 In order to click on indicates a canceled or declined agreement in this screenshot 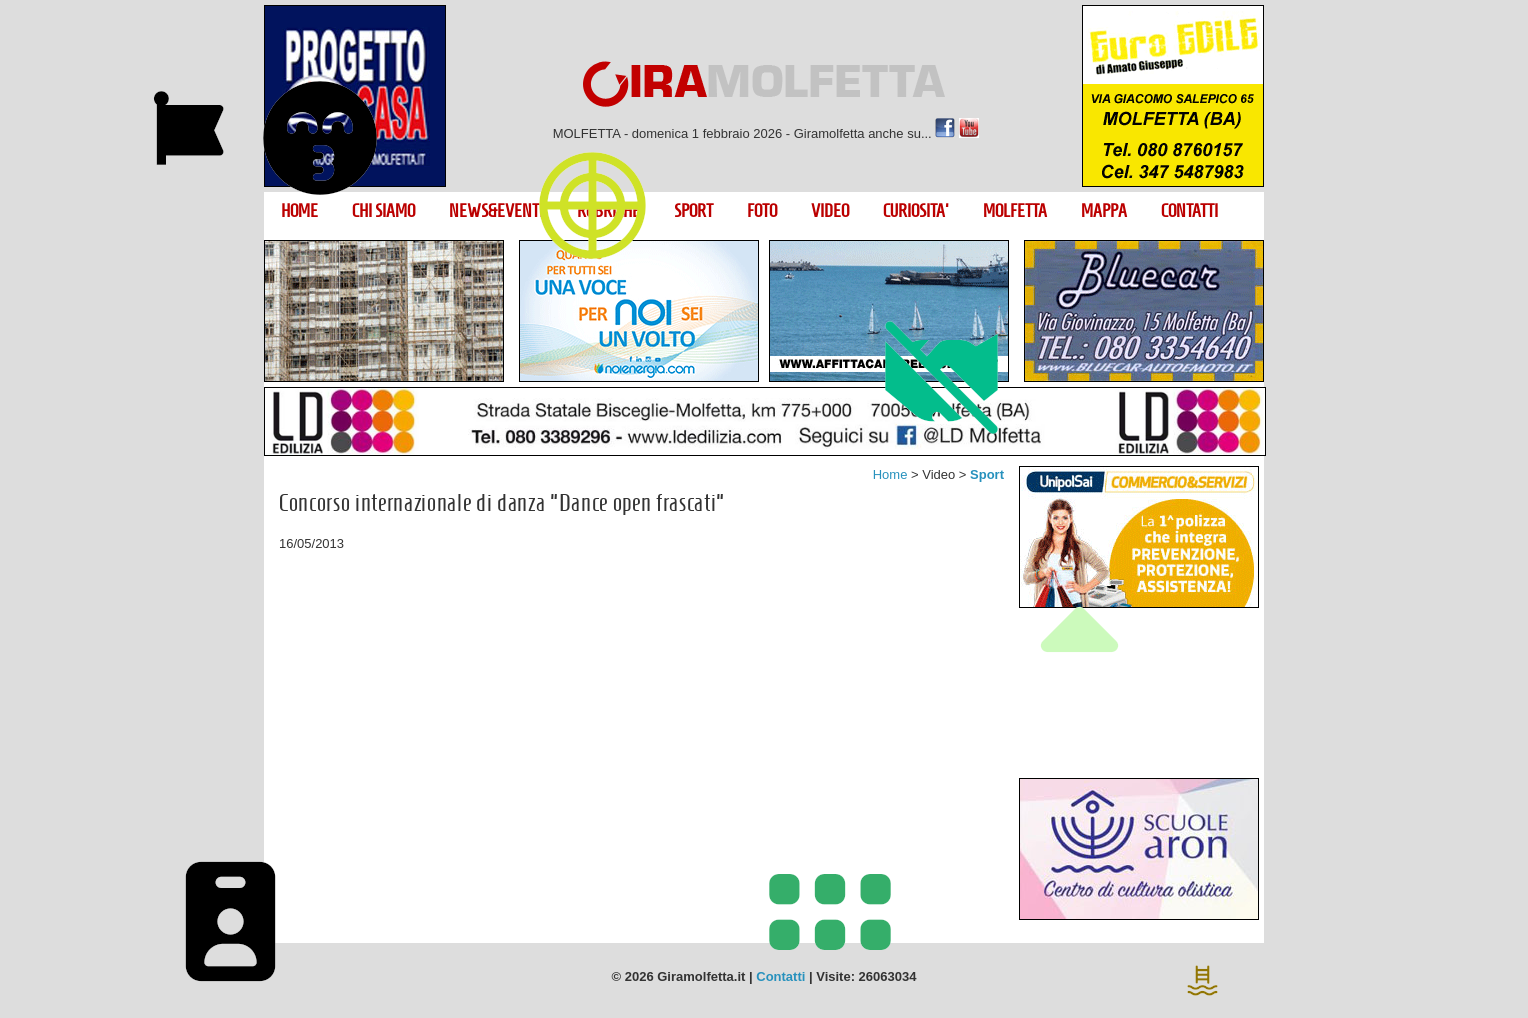, I will do `click(941, 377)`.